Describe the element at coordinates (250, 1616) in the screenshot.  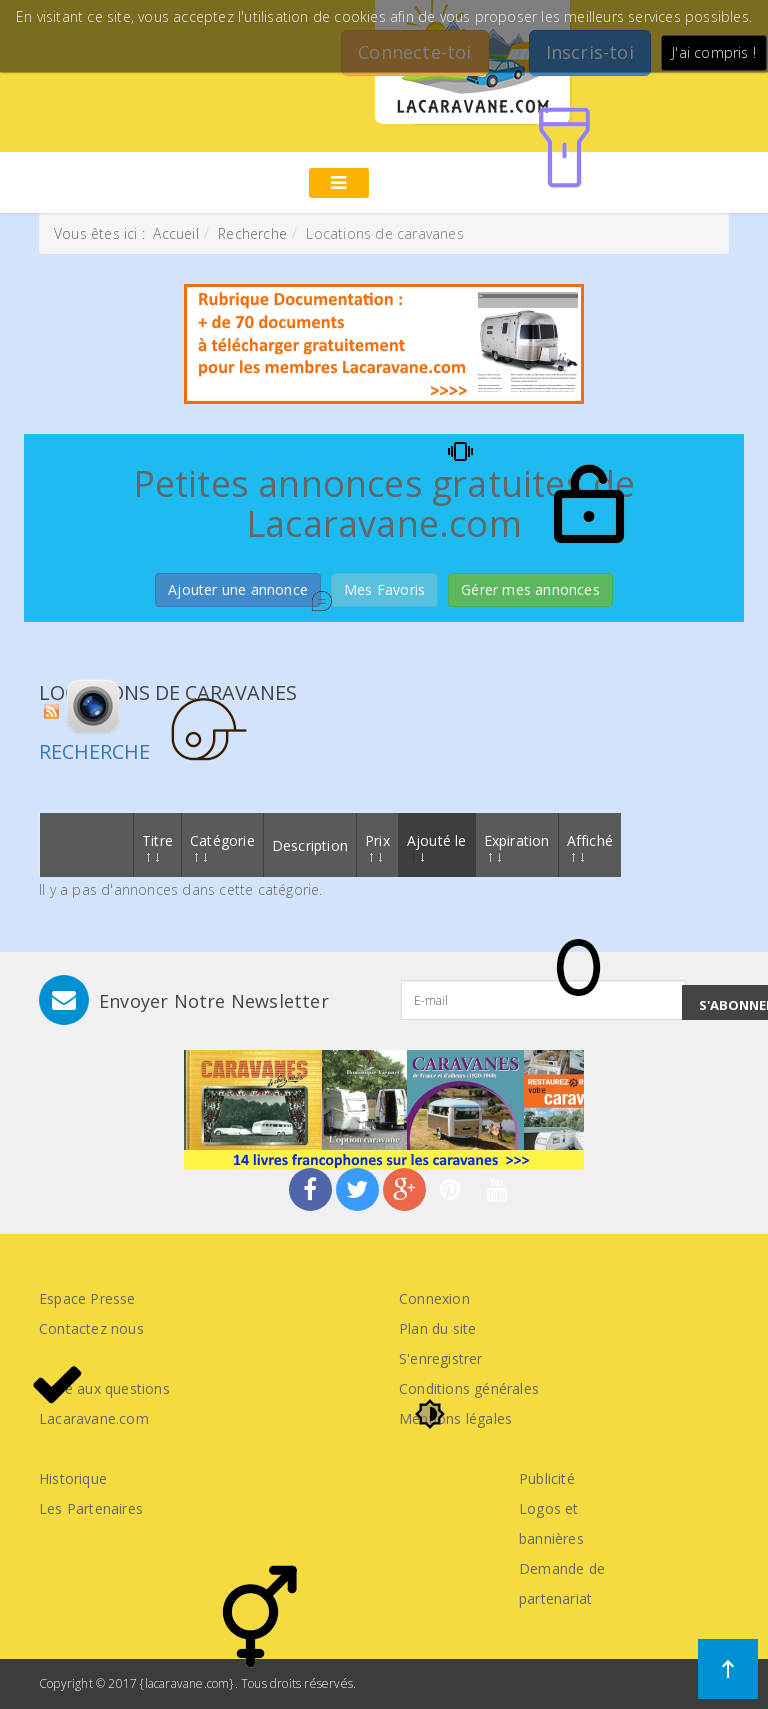
I see `indicates gender options or settings` at that location.